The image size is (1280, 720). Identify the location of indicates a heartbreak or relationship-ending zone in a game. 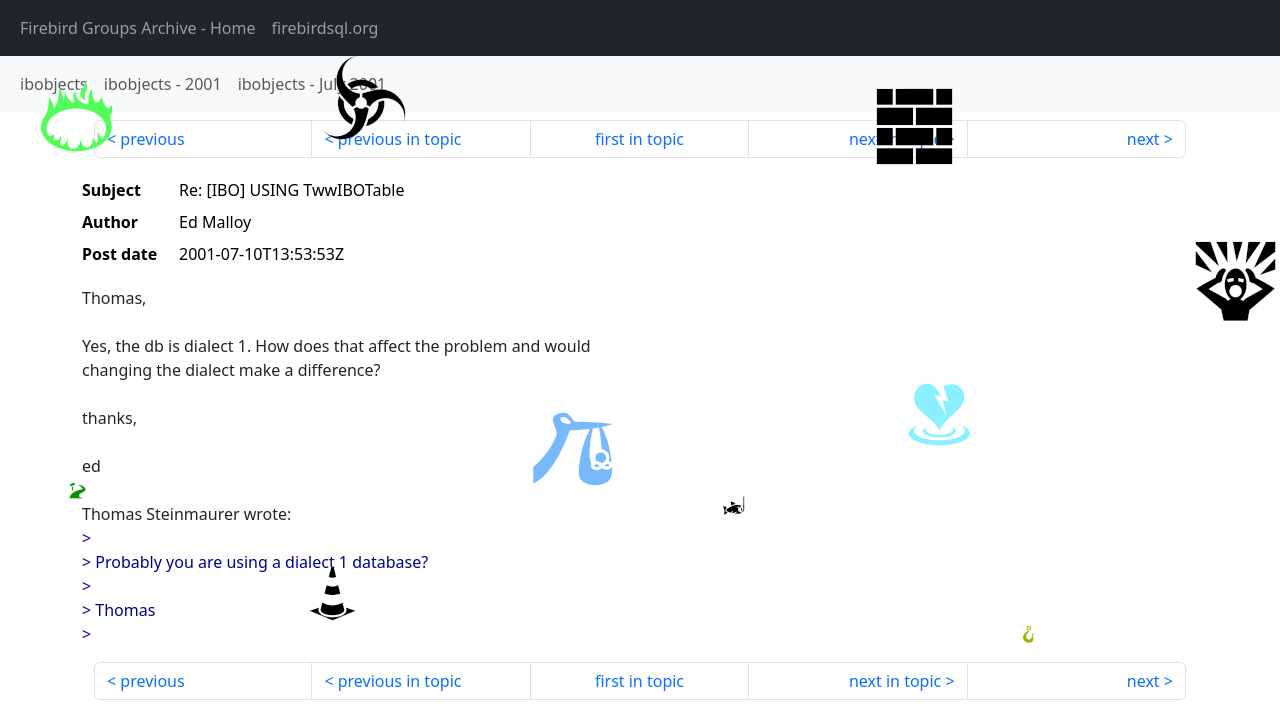
(939, 414).